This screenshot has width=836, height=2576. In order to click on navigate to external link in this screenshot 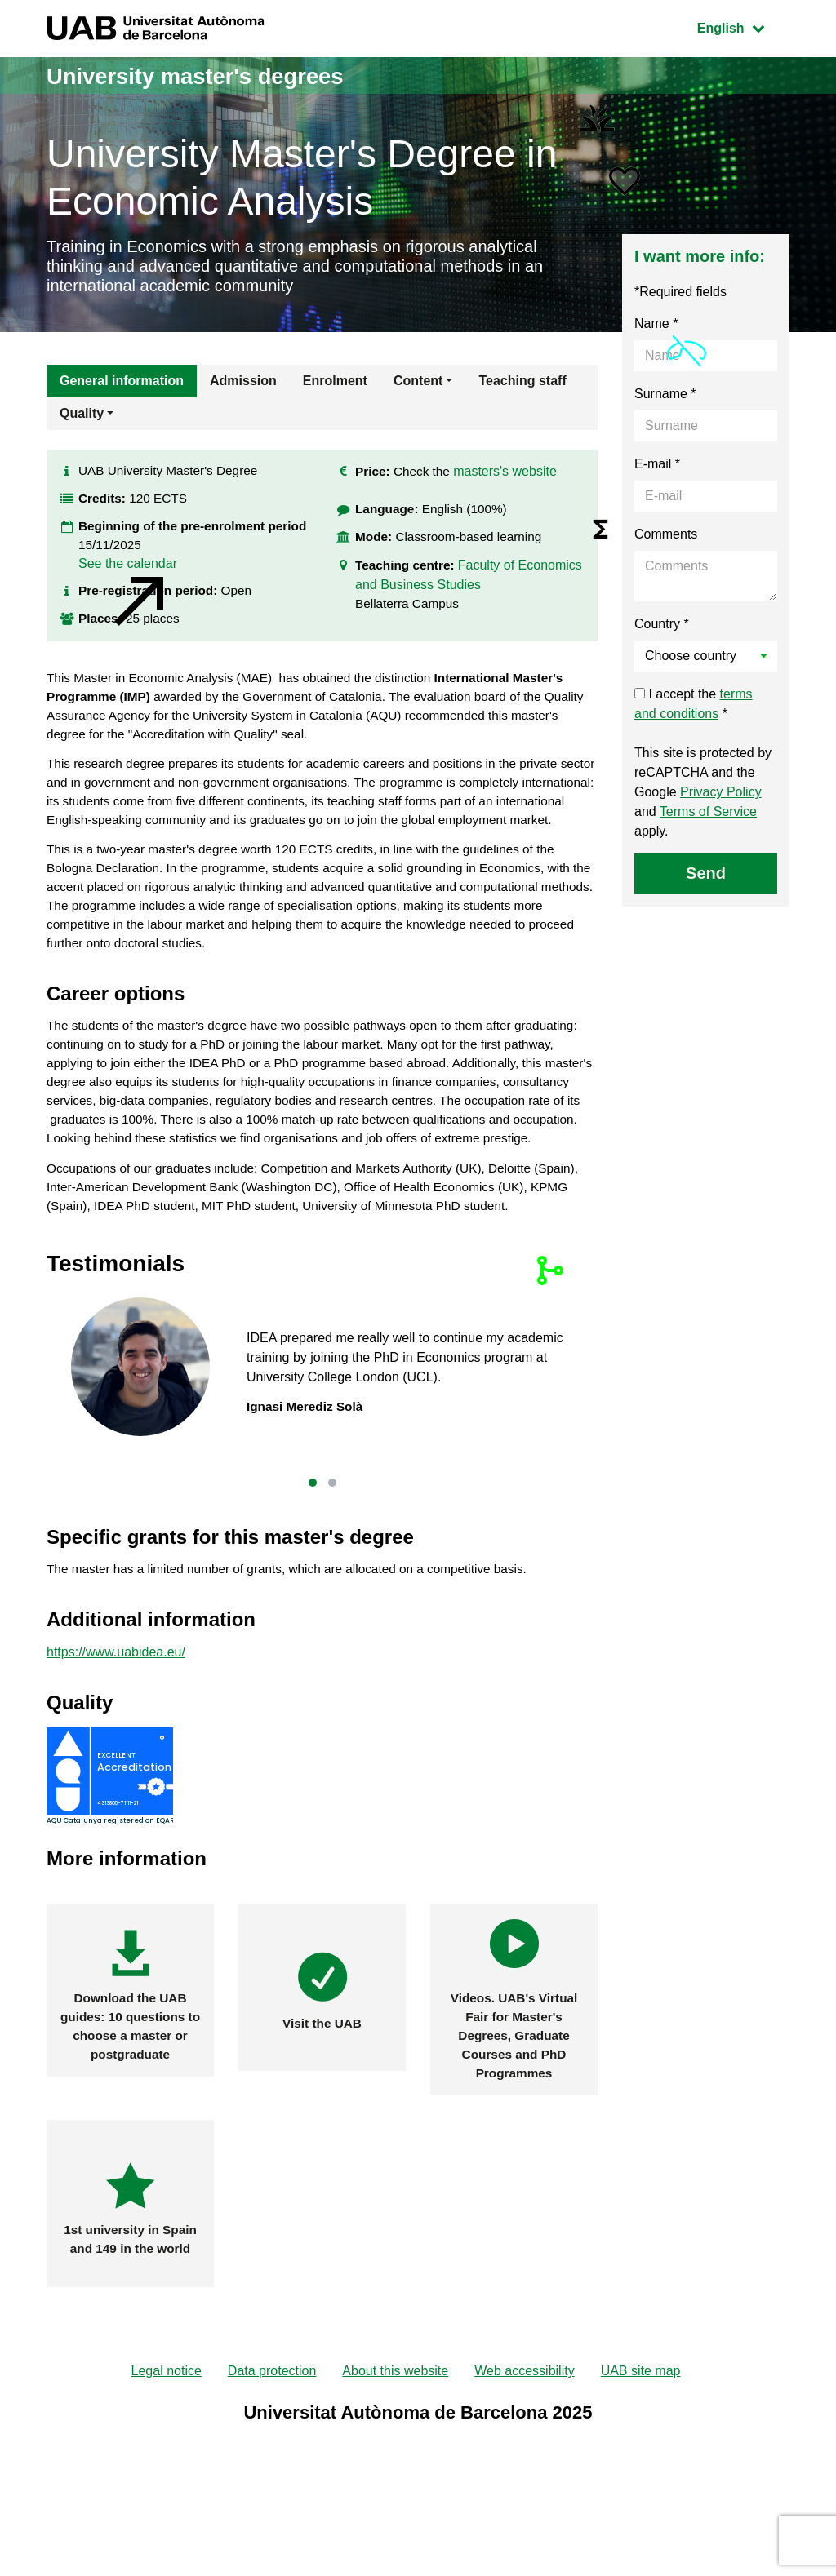, I will do `click(140, 600)`.